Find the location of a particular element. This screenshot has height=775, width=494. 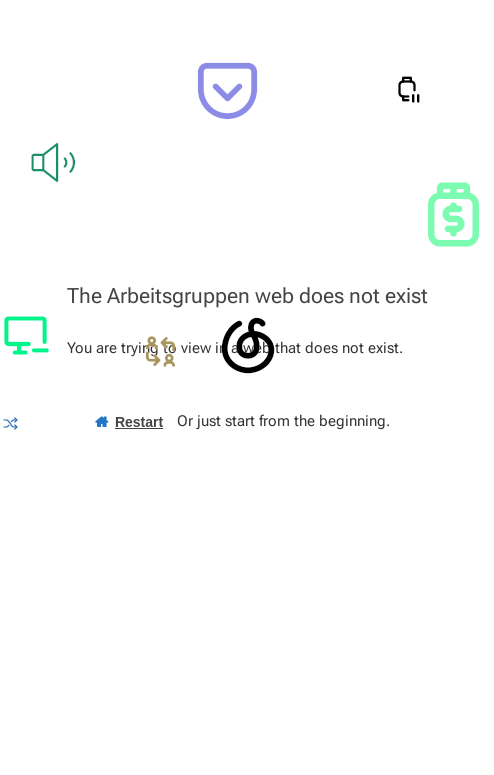

remove a desktop device from your account is located at coordinates (25, 335).